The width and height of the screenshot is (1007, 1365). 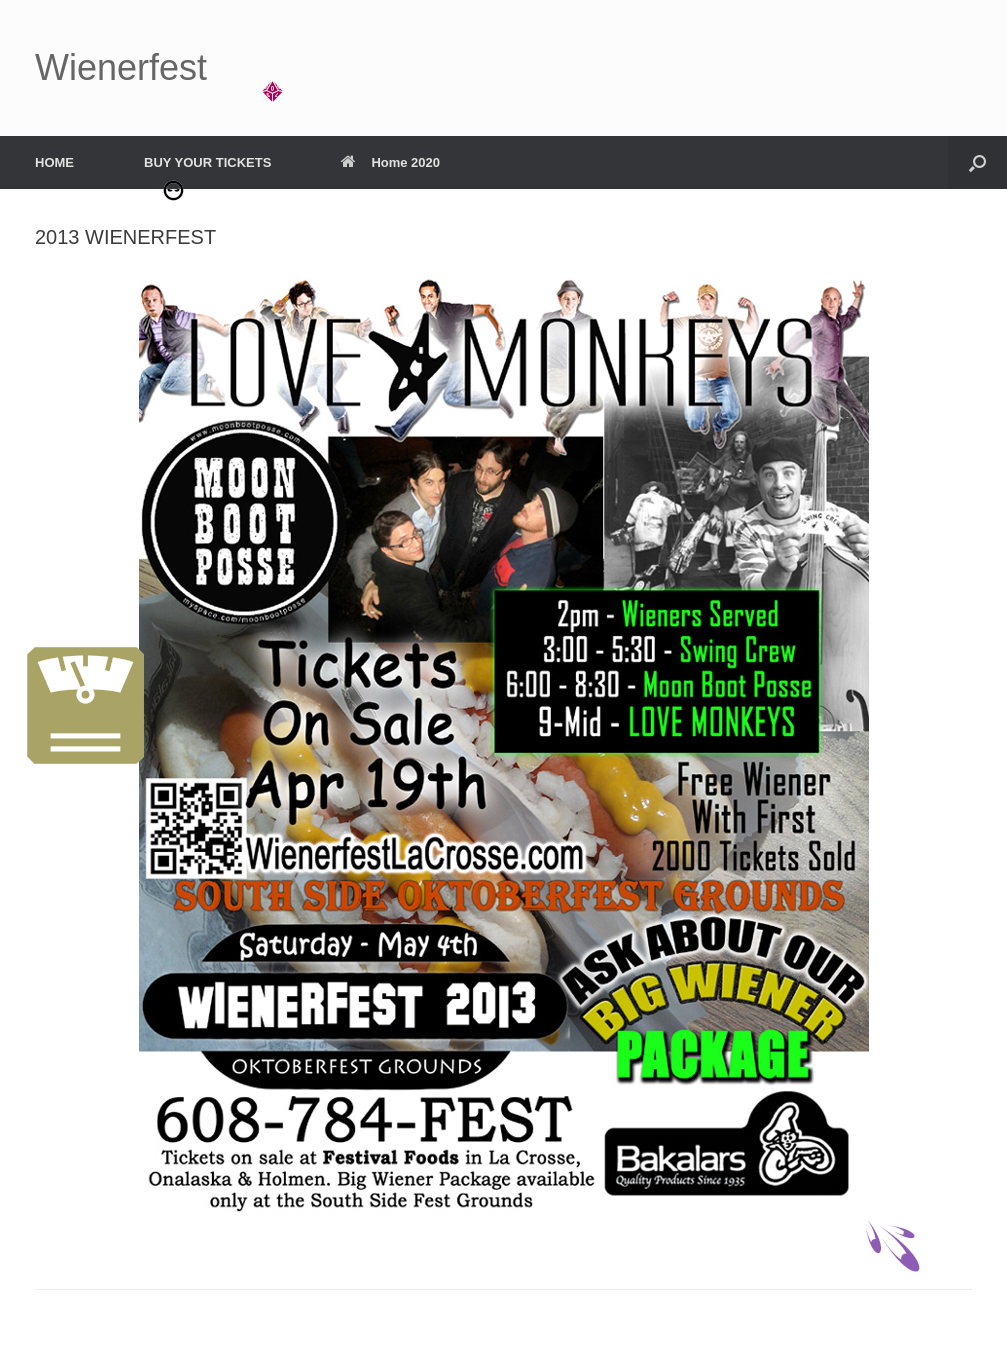 What do you see at coordinates (85, 705) in the screenshot?
I see `view weight or body metrics` at bounding box center [85, 705].